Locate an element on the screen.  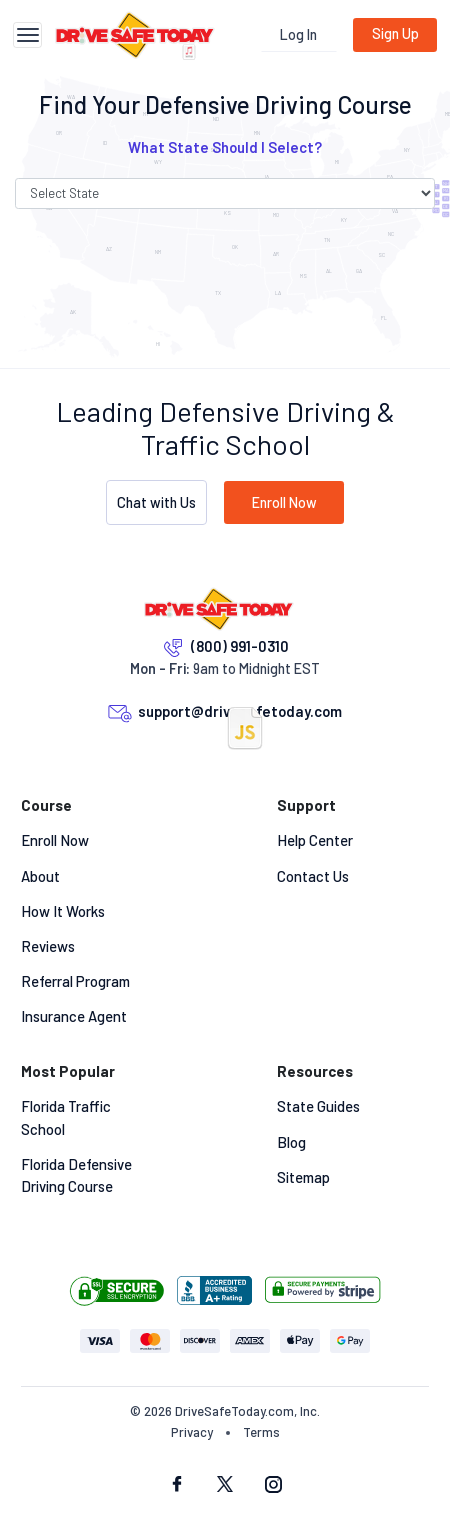
a windows media audio file is located at coordinates (189, 52).